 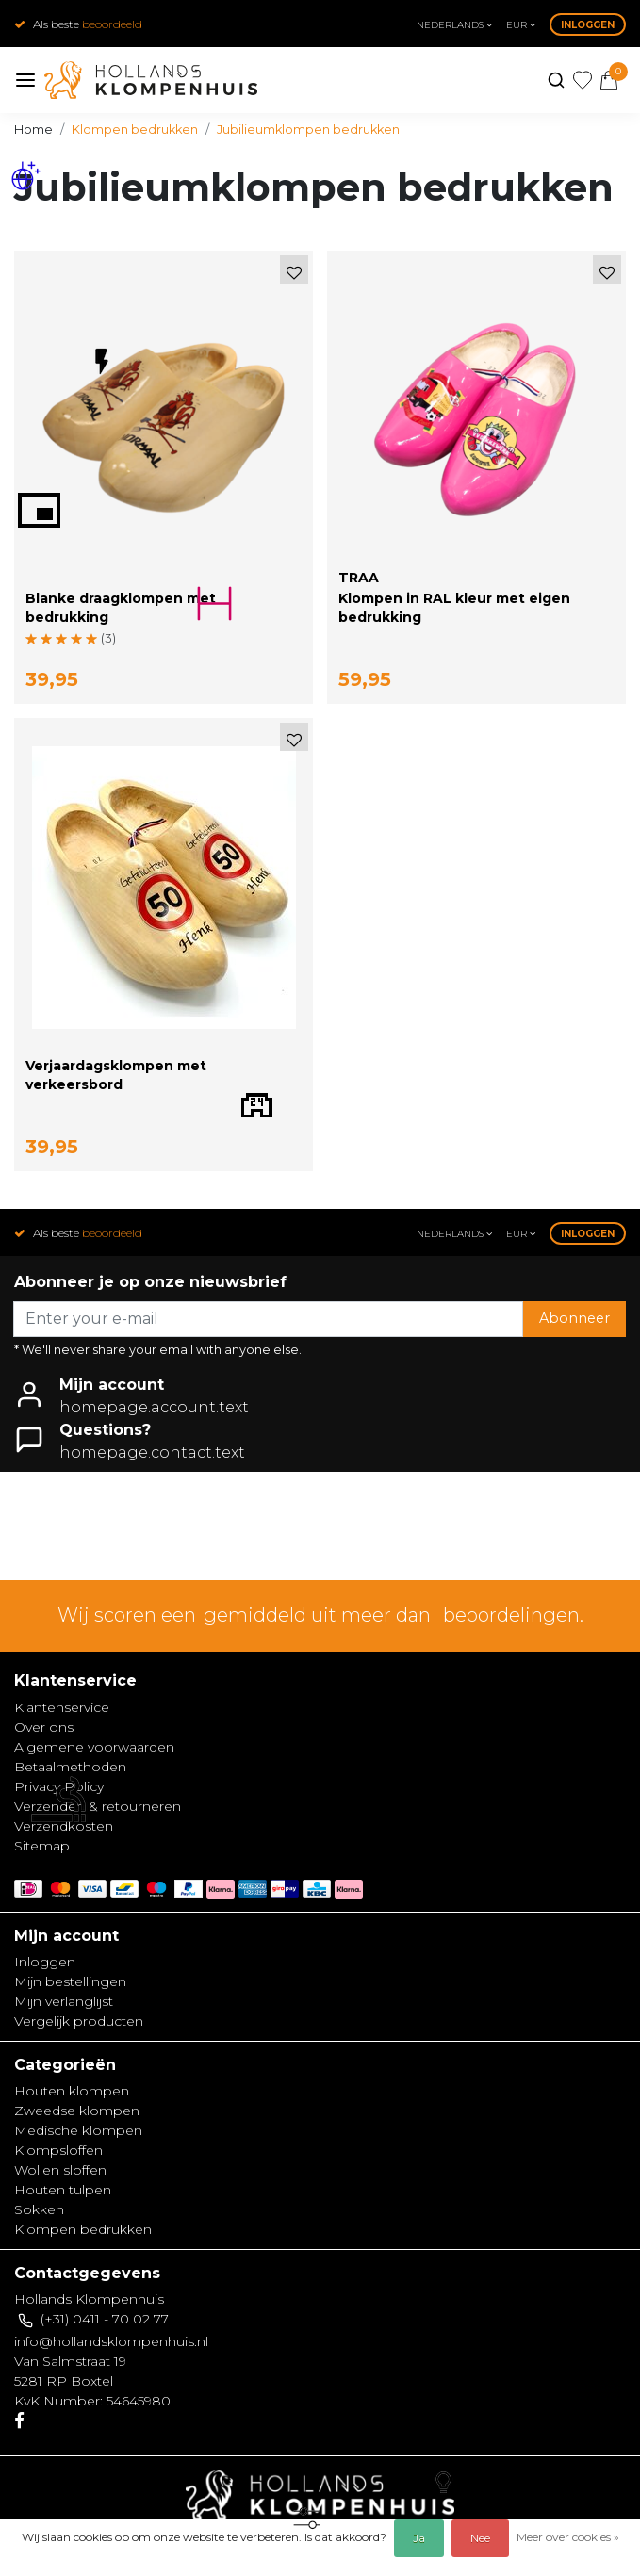 I want to click on adjust settings or preferences, so click(x=306, y=2518).